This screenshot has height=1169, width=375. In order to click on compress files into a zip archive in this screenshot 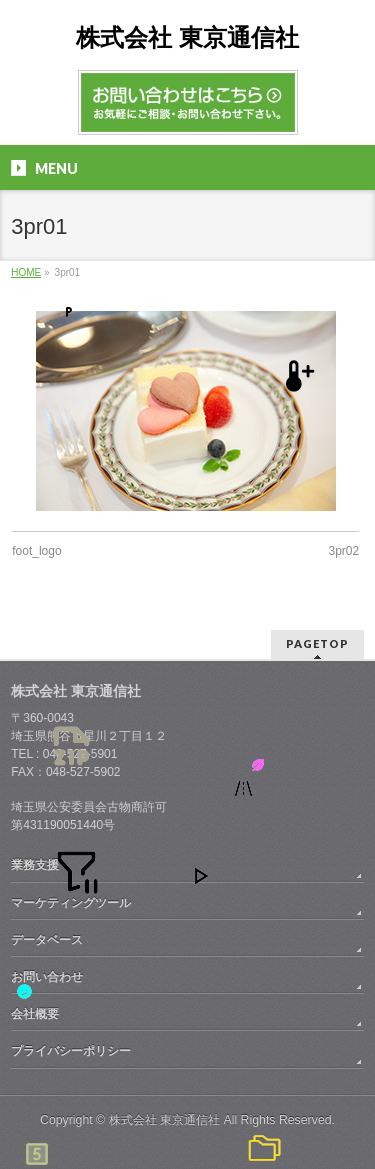, I will do `click(71, 747)`.